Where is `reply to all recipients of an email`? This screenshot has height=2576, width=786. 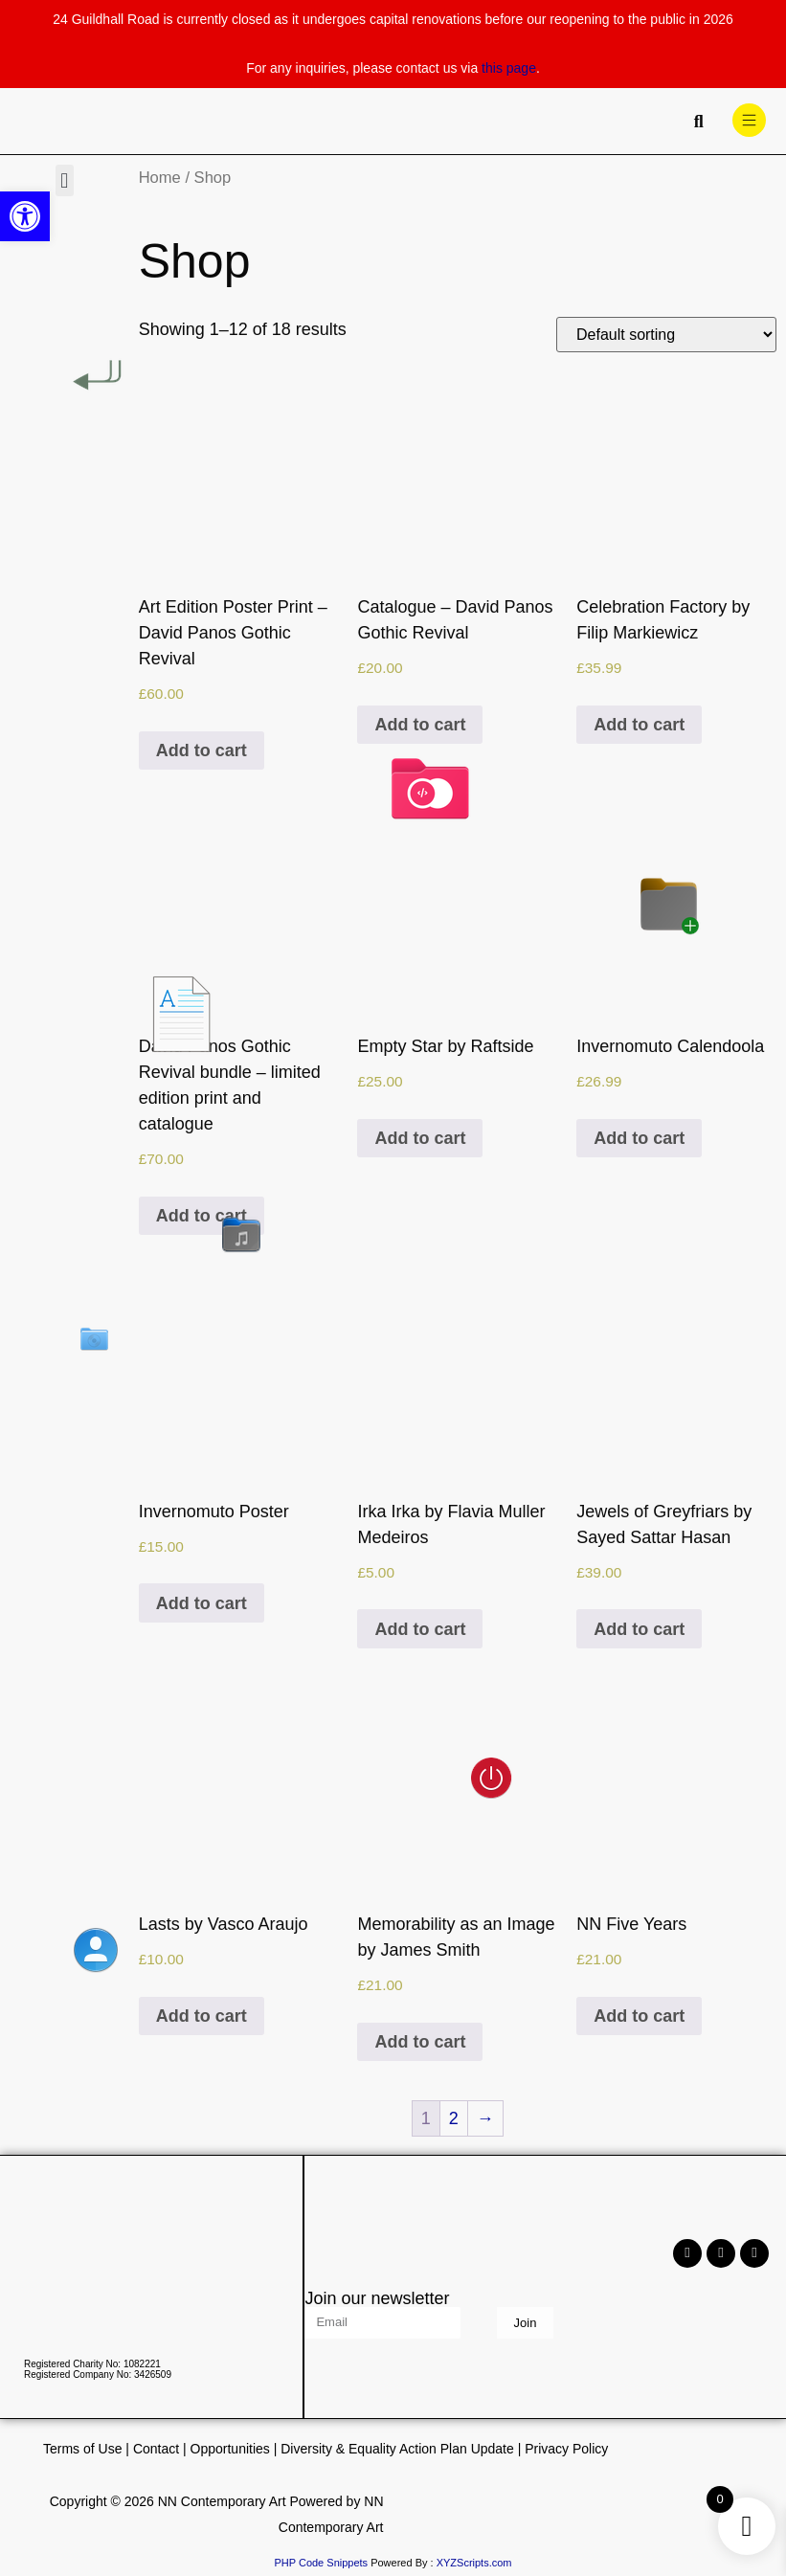
reply to all recipients of an email is located at coordinates (96, 374).